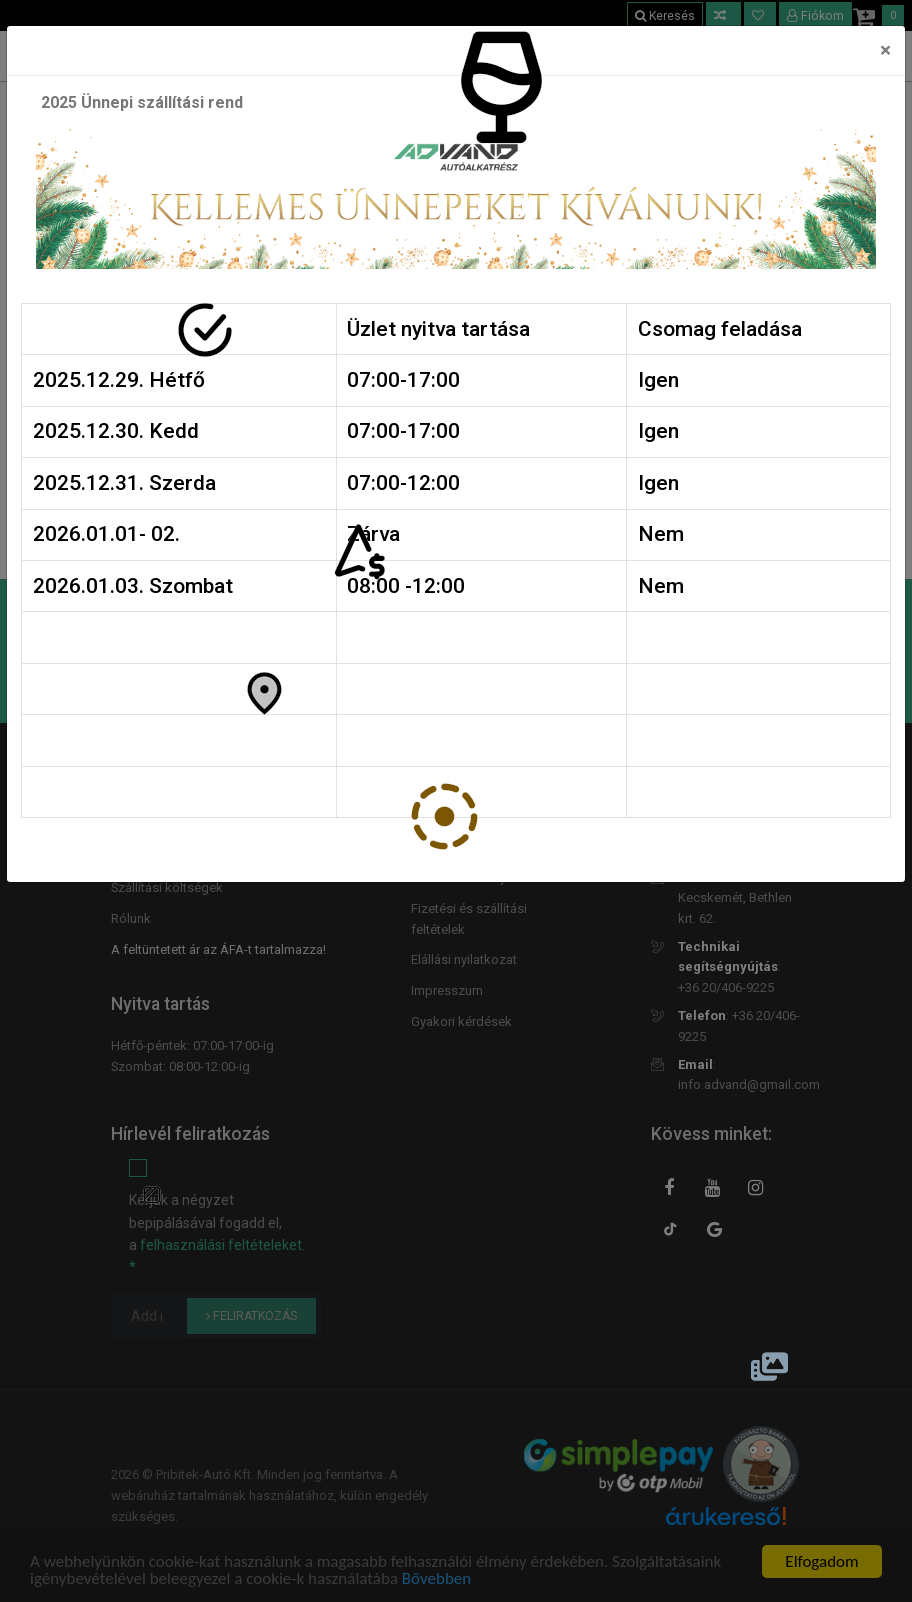 The width and height of the screenshot is (912, 1602). Describe the element at coordinates (152, 1195) in the screenshot. I see `dry in shade laundry care instruction` at that location.